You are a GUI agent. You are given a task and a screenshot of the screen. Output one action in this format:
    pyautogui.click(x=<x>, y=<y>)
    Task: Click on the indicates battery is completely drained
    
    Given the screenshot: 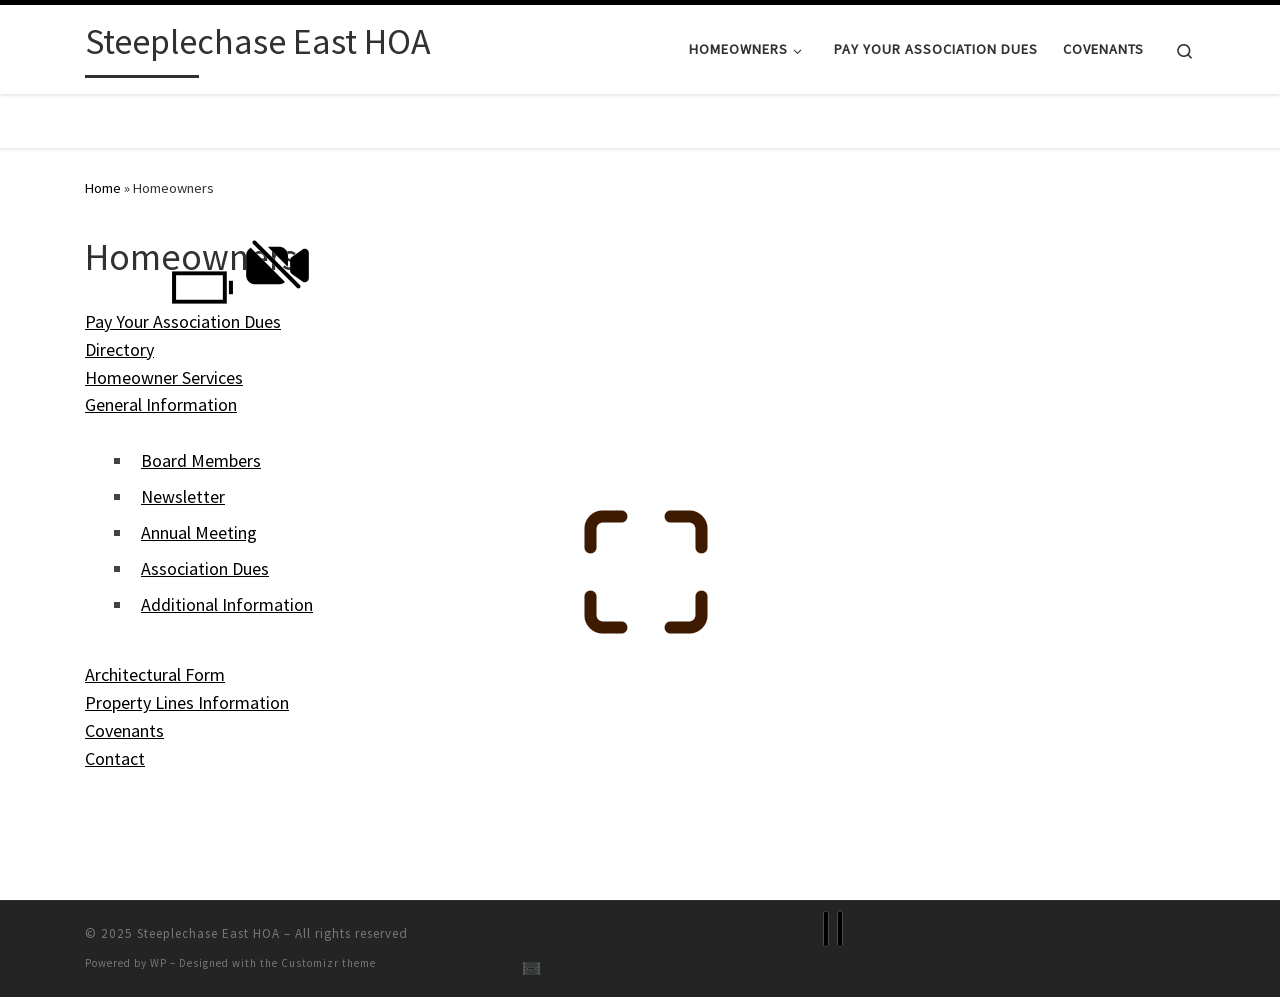 What is the action you would take?
    pyautogui.click(x=202, y=287)
    